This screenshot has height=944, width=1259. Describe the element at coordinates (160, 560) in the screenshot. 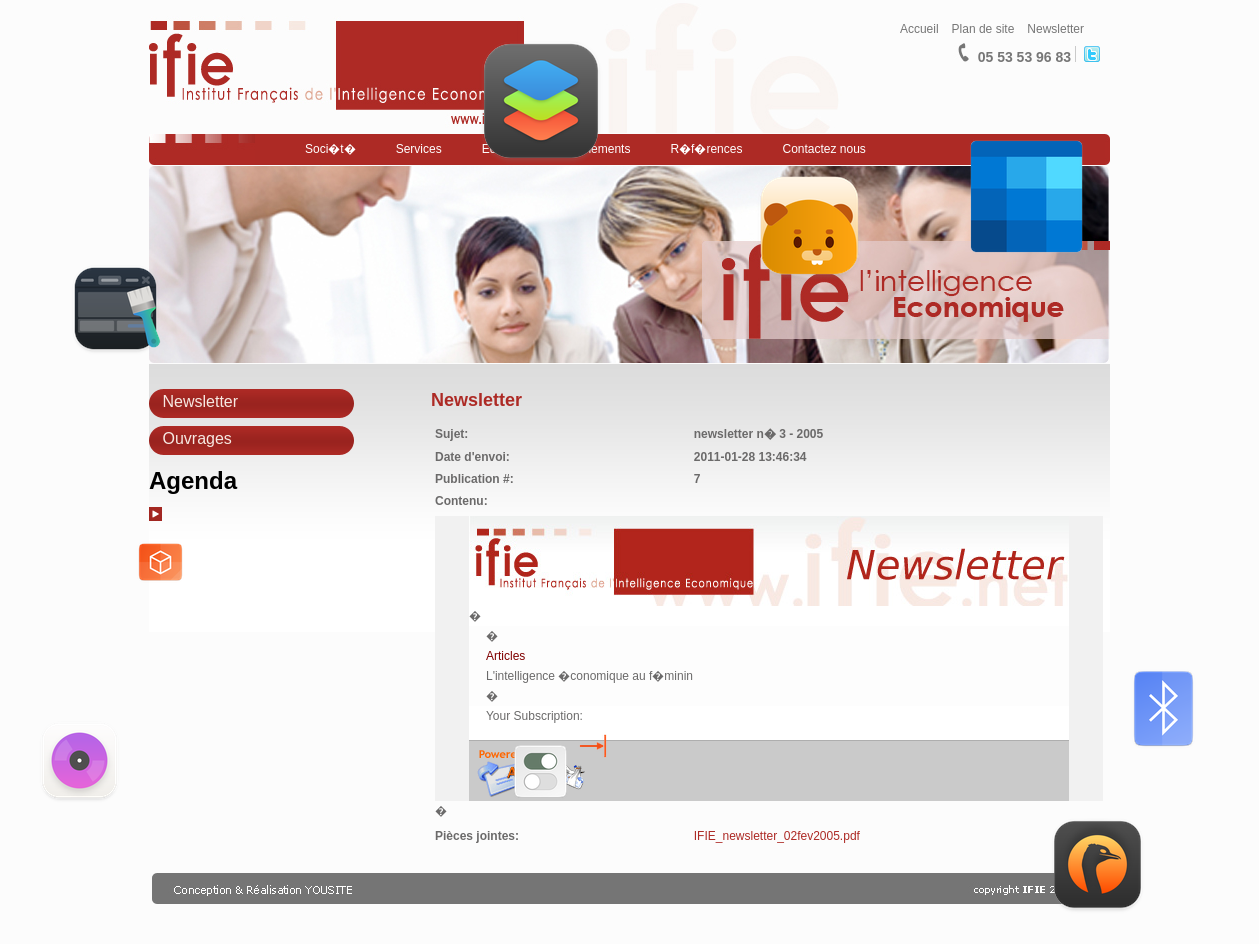

I see `open a 3D model file in OBJ format` at that location.